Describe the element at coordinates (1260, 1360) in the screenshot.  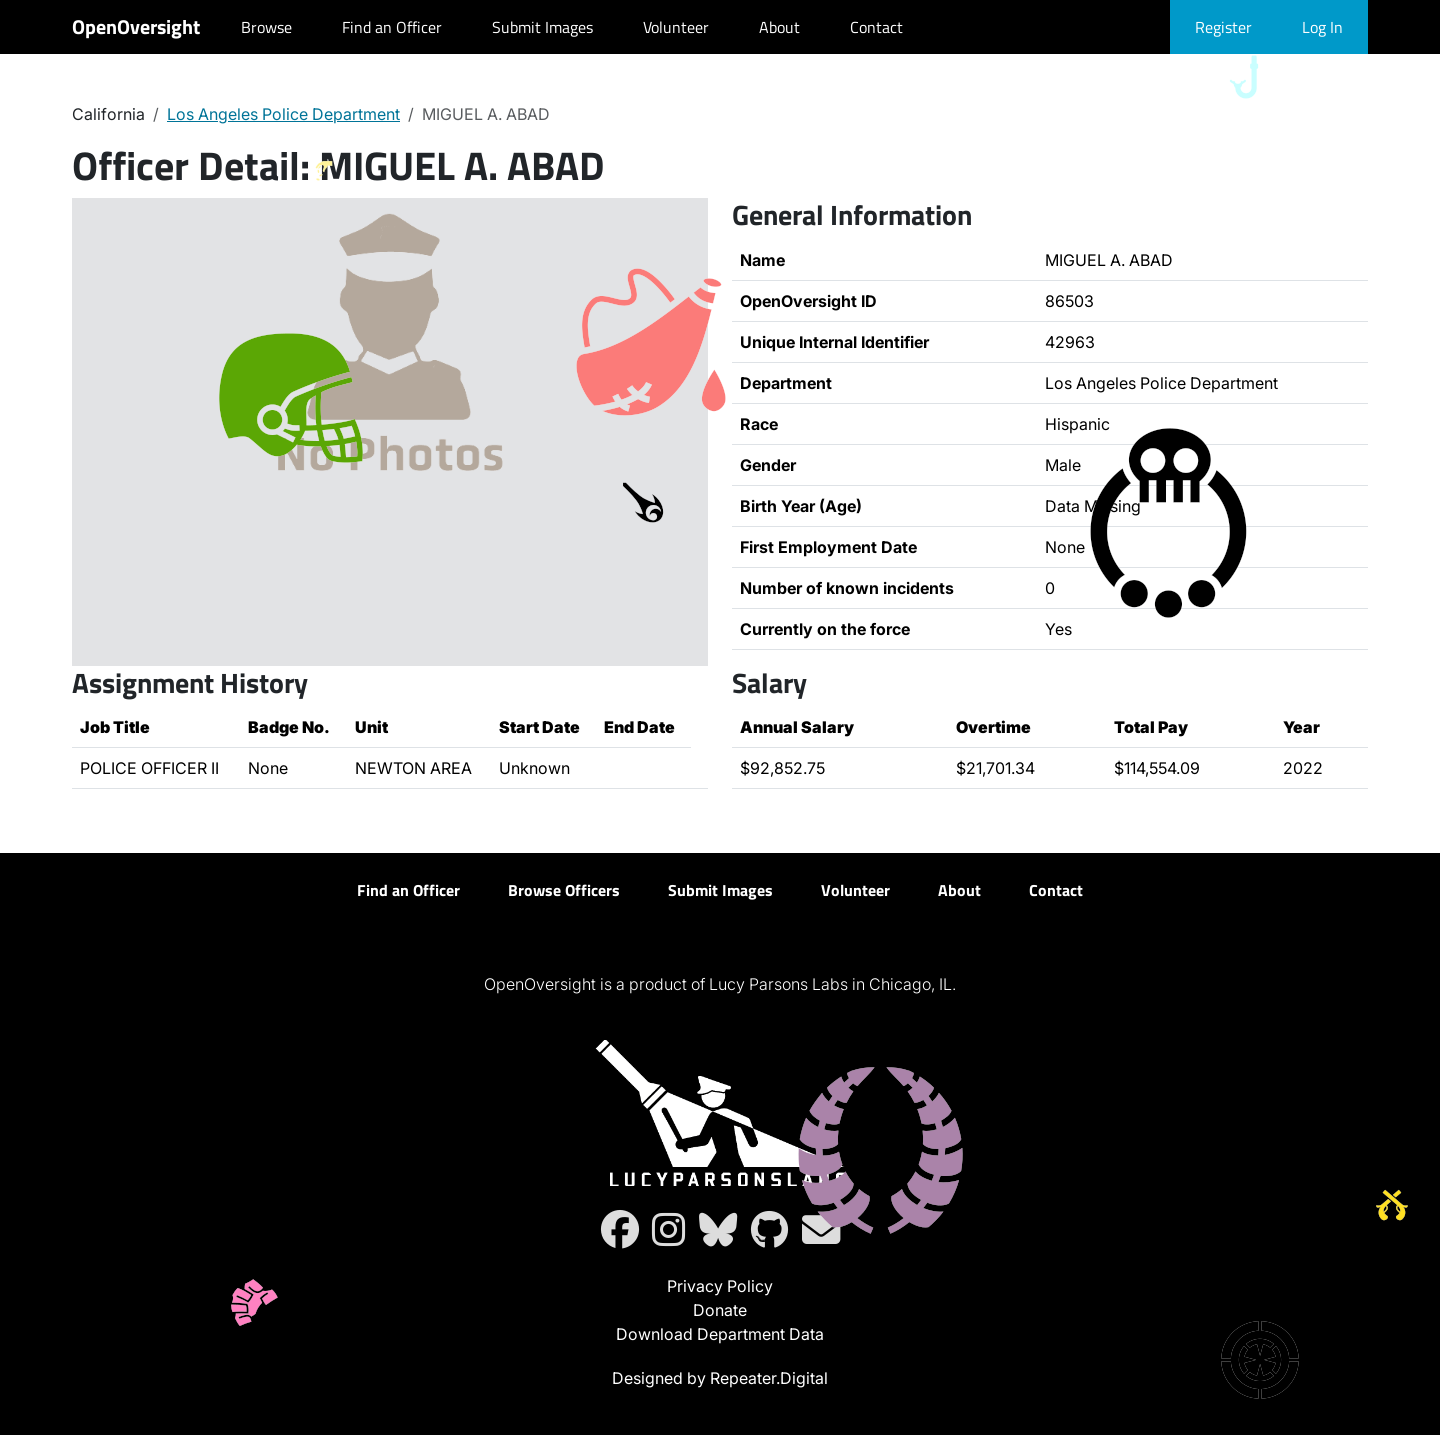
I see `aim or target an object in-game` at that location.